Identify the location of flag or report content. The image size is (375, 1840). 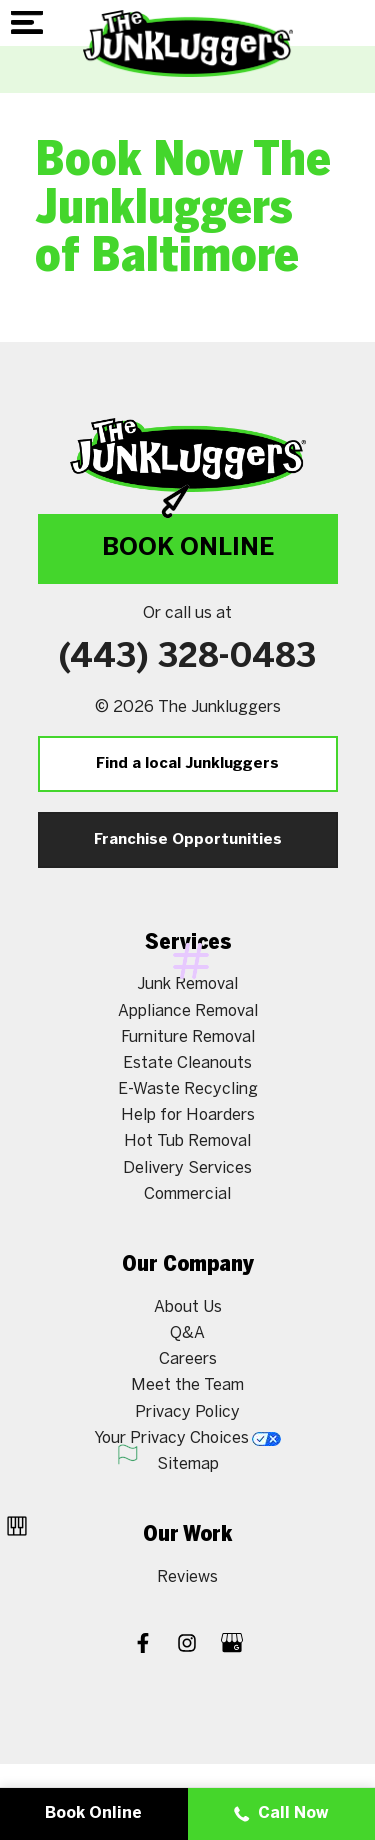
(127, 1454).